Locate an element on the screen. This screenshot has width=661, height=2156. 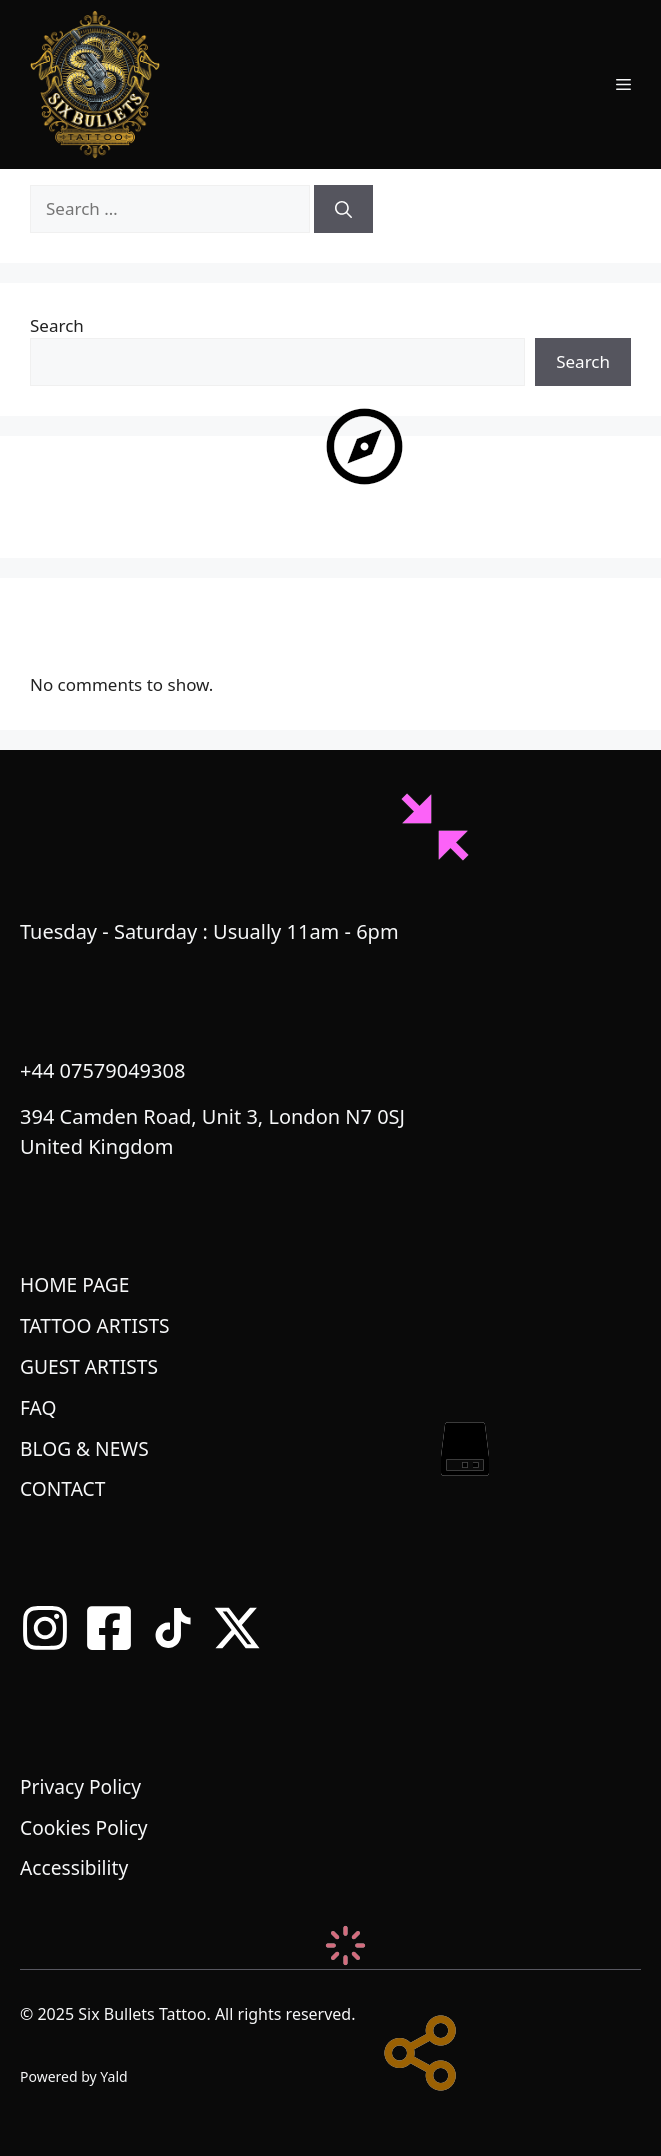
loading content in progress is located at coordinates (345, 1945).